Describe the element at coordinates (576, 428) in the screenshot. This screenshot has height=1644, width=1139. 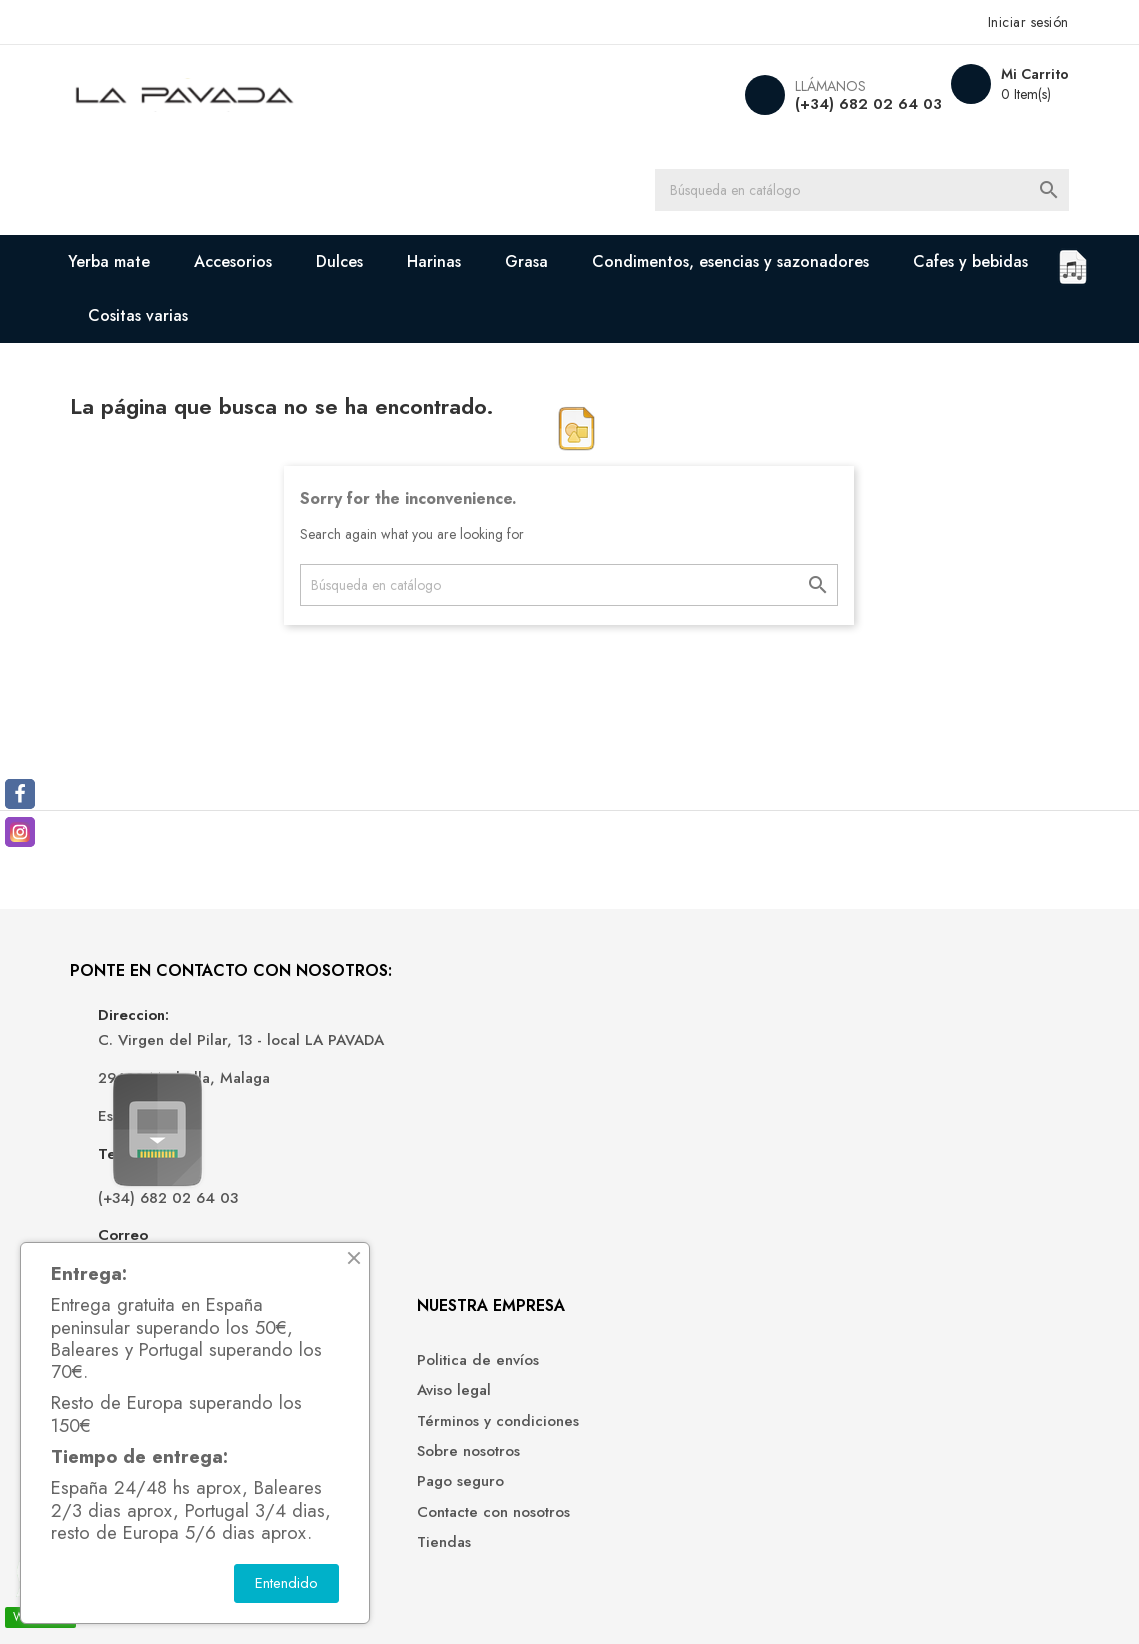
I see `open an opendocument graphics file` at that location.